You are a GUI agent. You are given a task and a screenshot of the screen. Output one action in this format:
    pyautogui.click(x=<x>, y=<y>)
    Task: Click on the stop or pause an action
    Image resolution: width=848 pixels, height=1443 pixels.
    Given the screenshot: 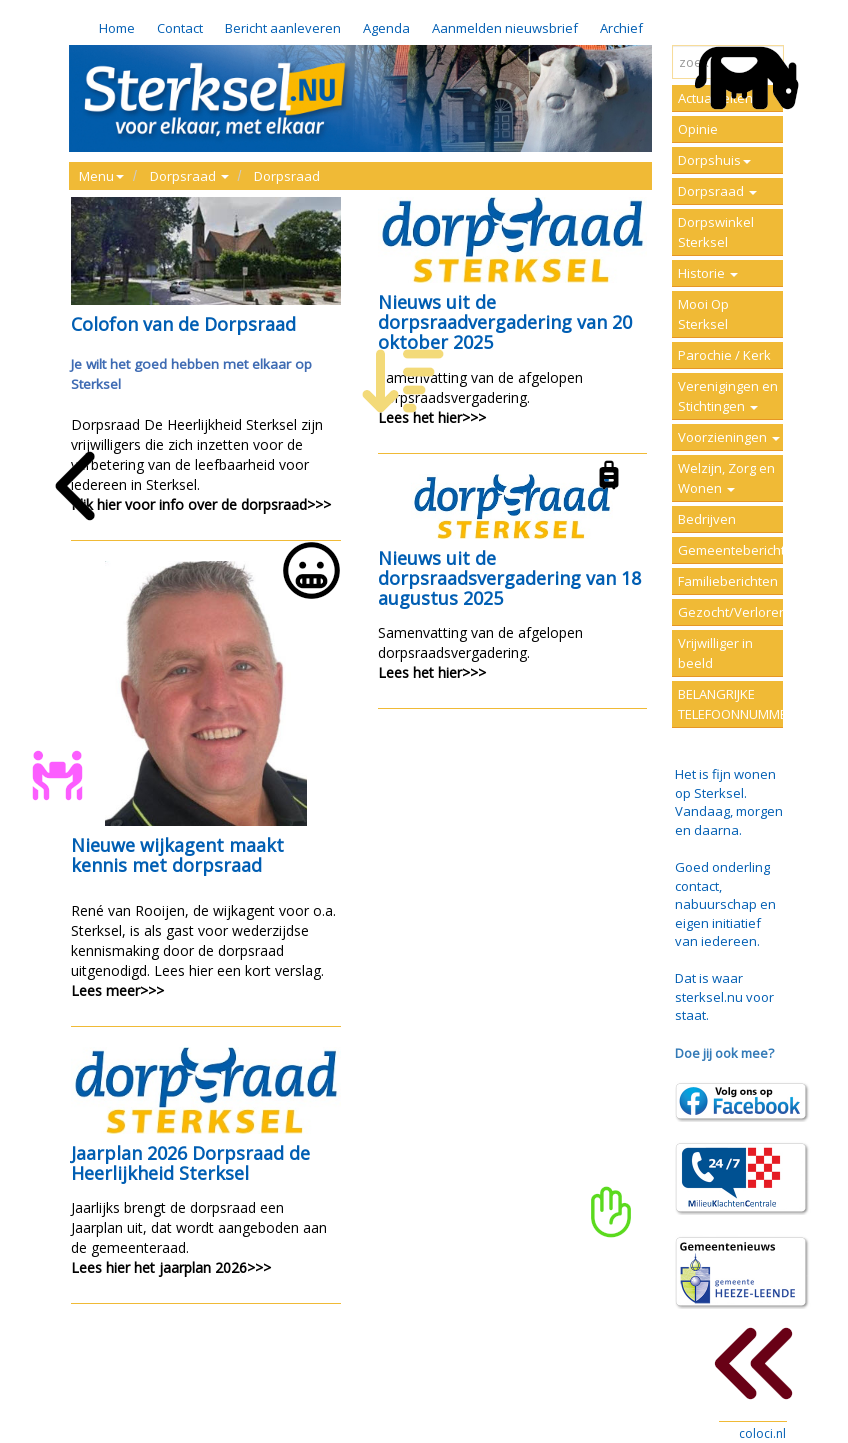 What is the action you would take?
    pyautogui.click(x=611, y=1212)
    